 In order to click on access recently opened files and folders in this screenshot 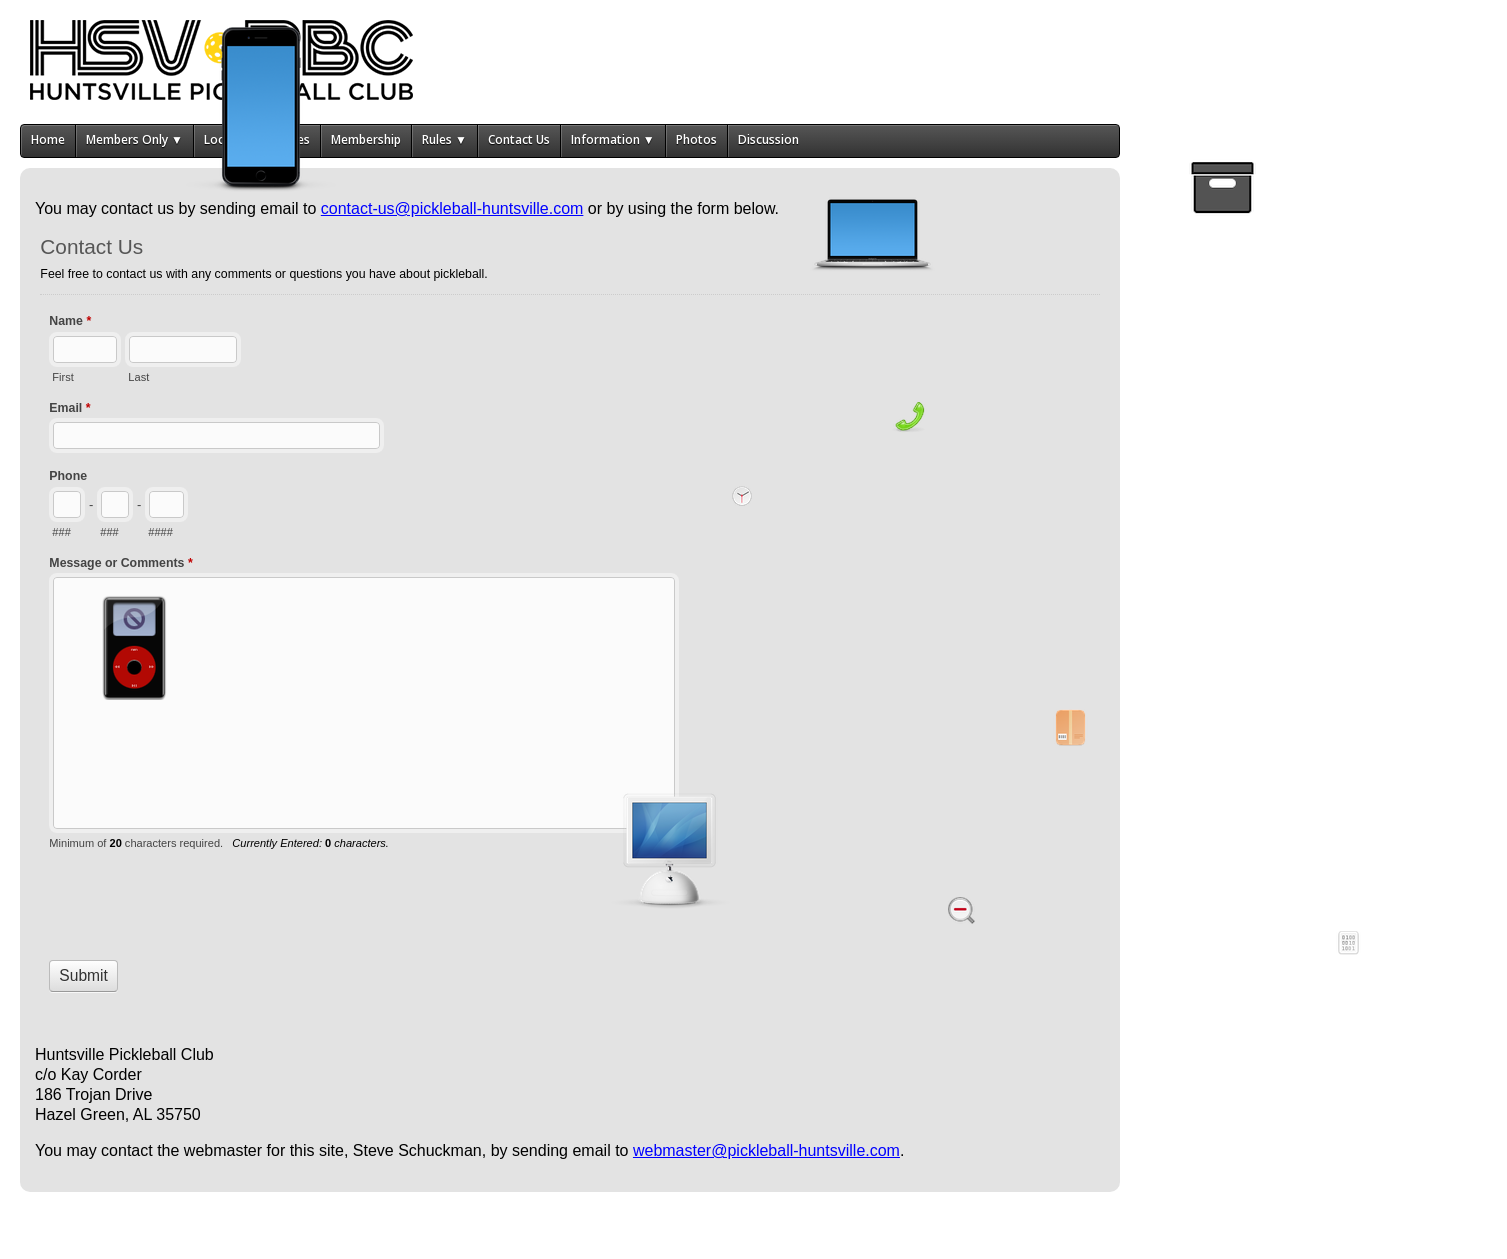, I will do `click(742, 496)`.